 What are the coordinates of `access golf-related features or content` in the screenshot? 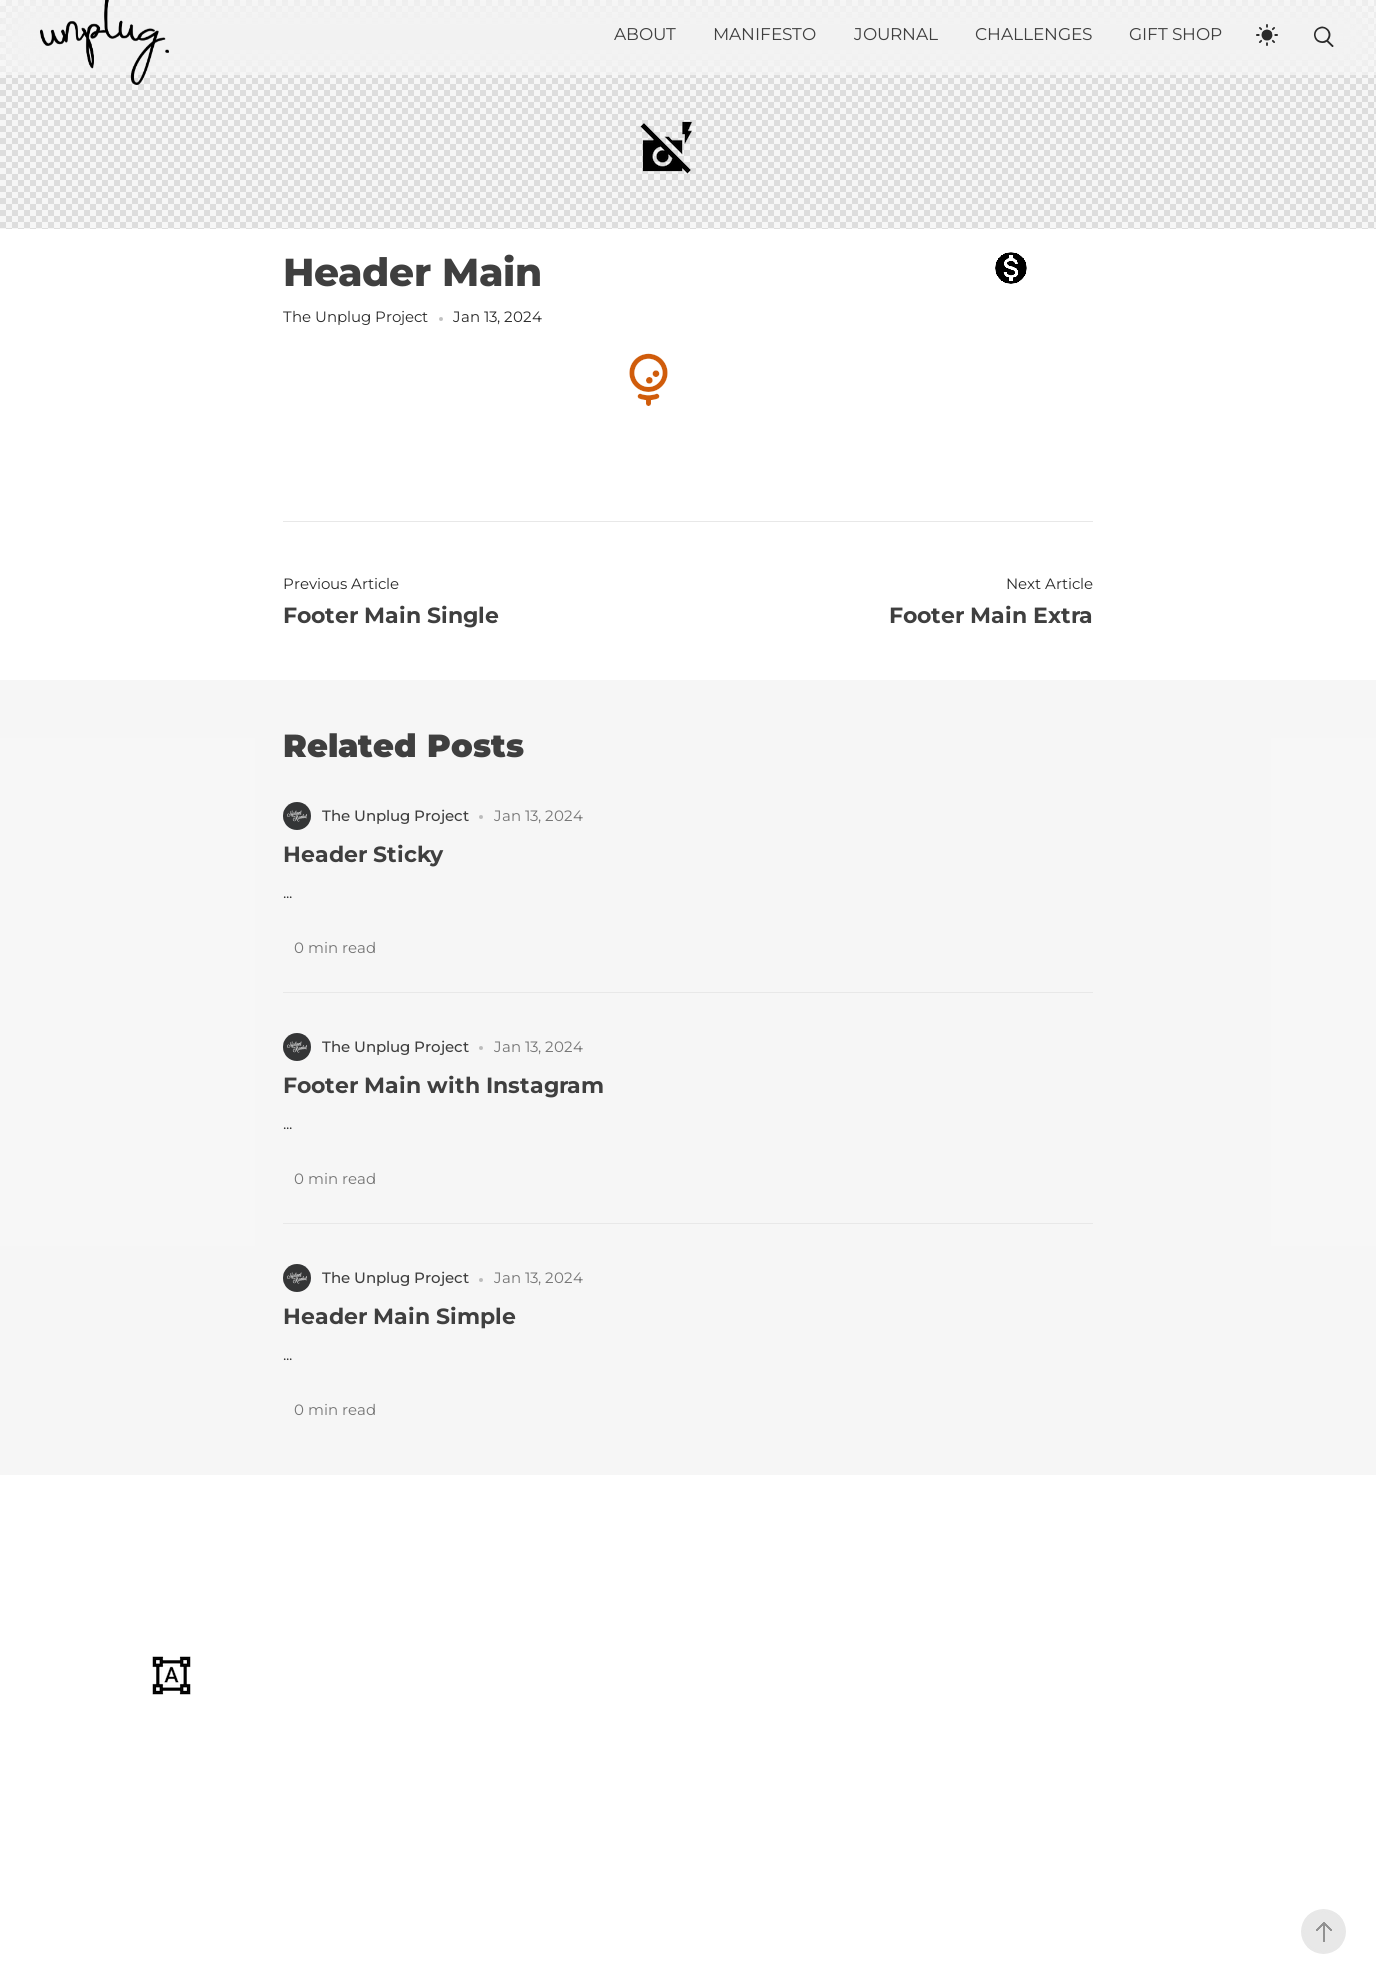 It's located at (648, 379).